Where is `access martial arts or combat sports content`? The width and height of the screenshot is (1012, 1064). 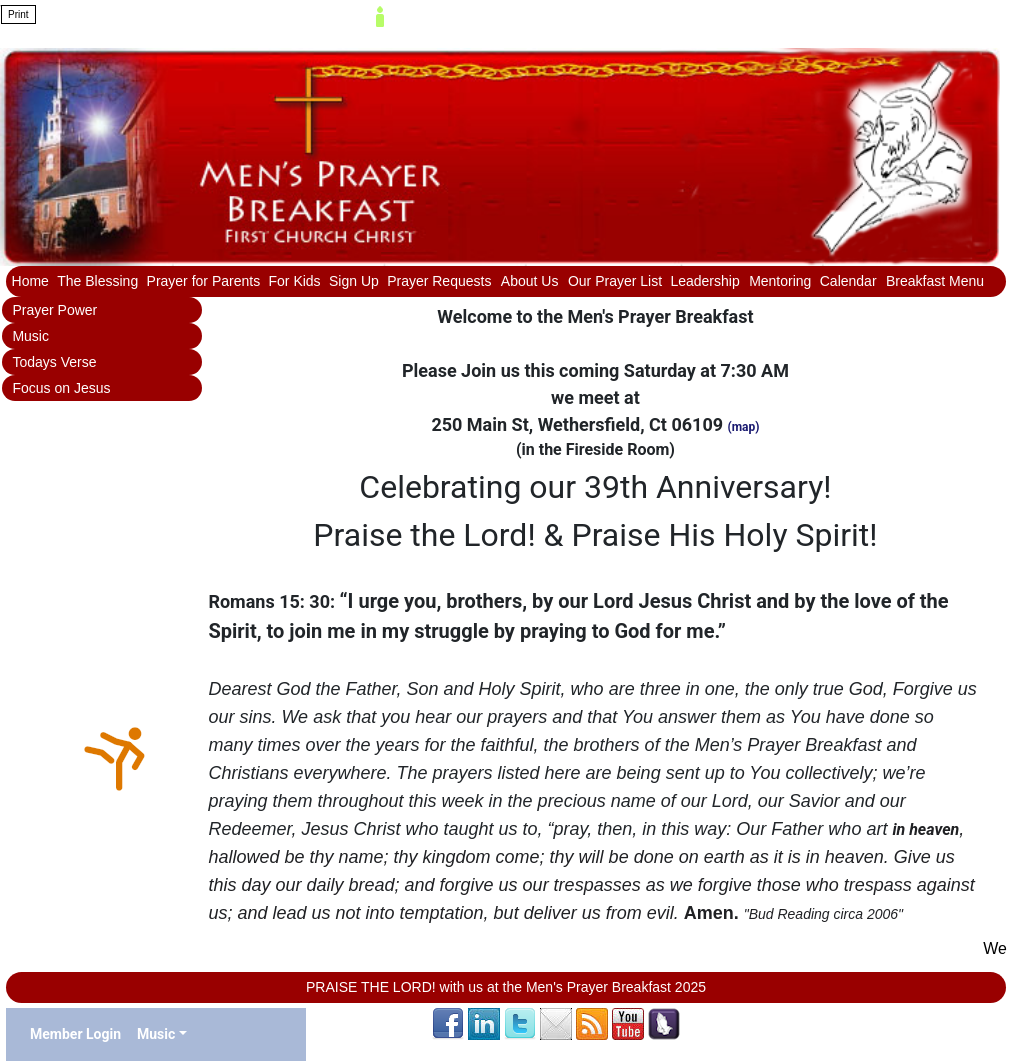
access martial arts or combat sports content is located at coordinates (116, 759).